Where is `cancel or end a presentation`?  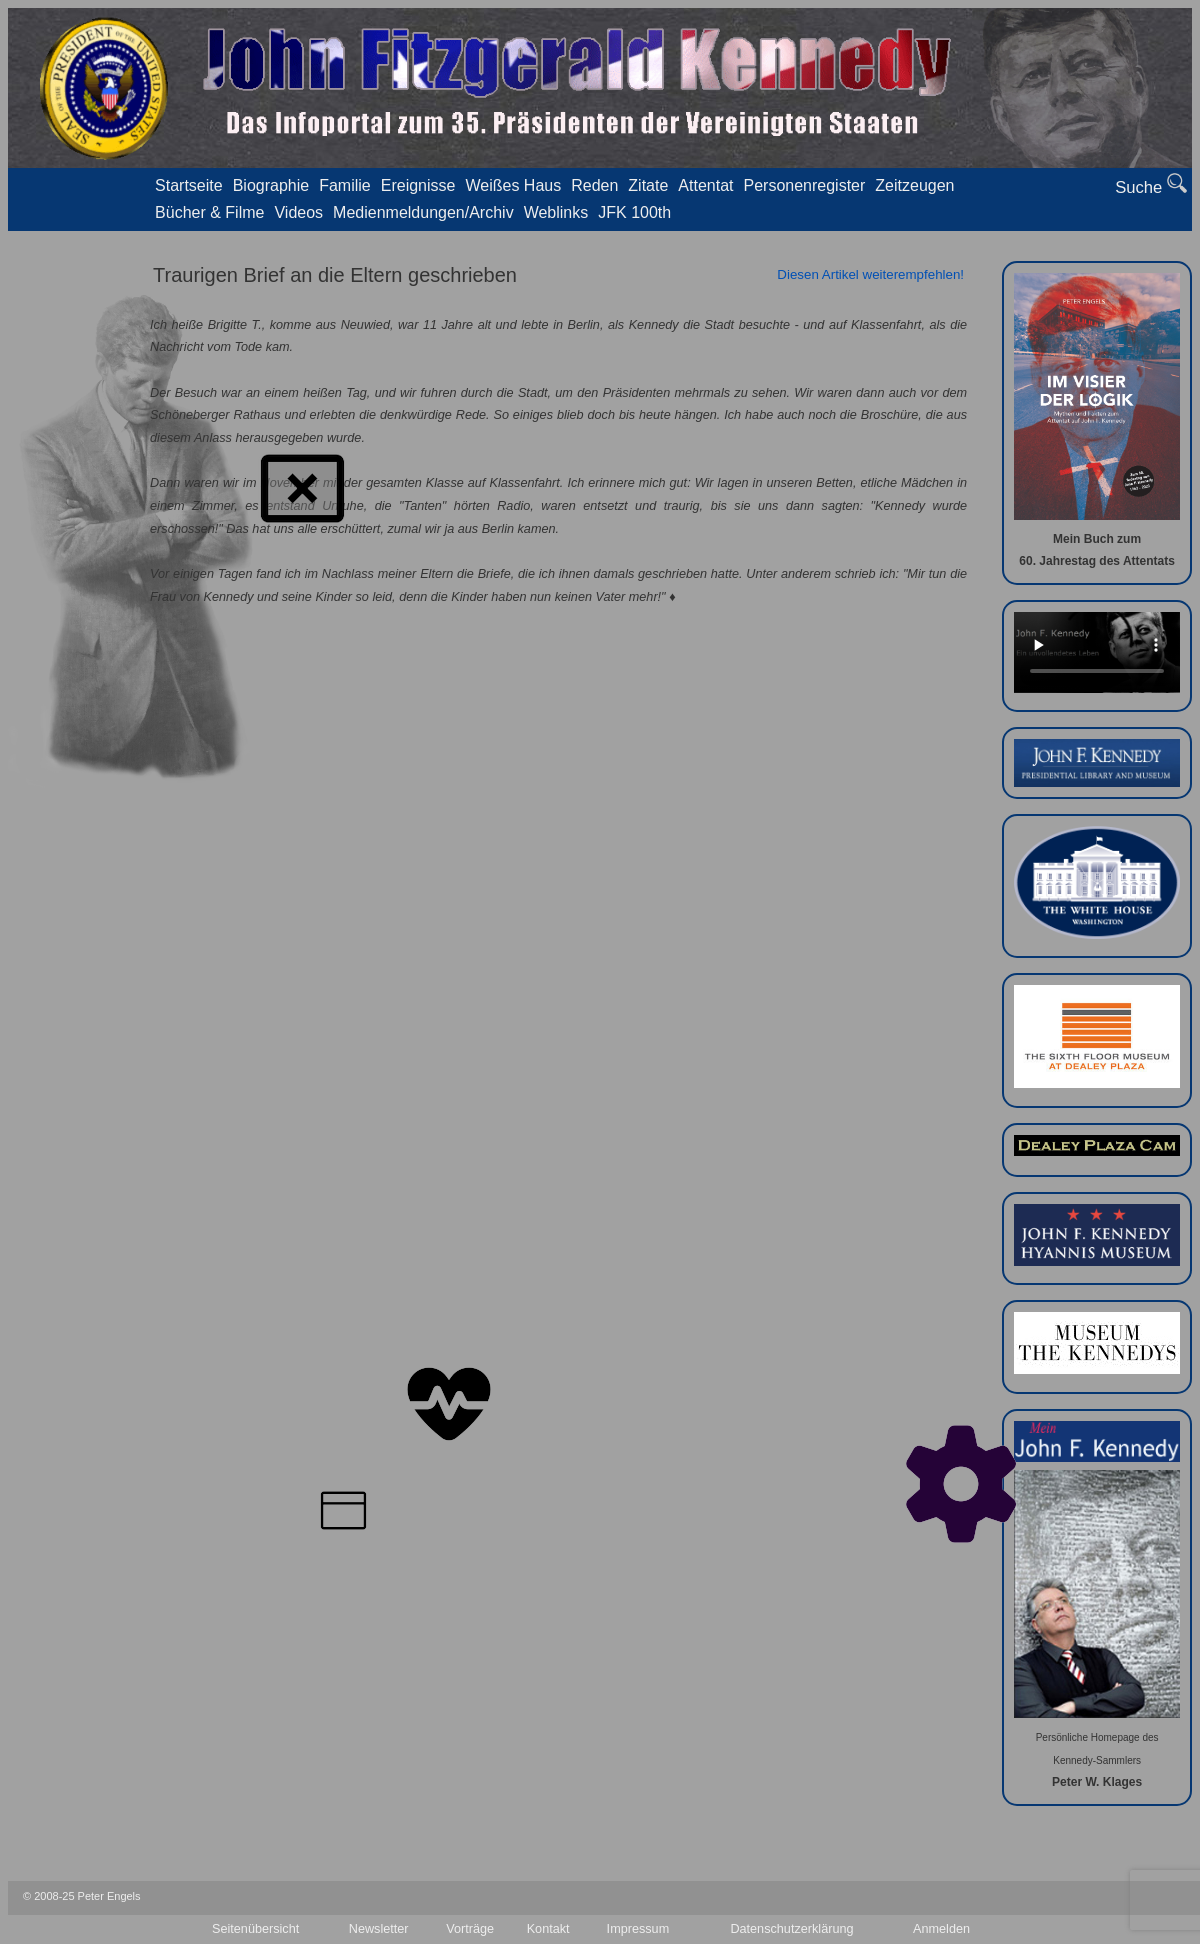
cancel or end a presentation is located at coordinates (302, 488).